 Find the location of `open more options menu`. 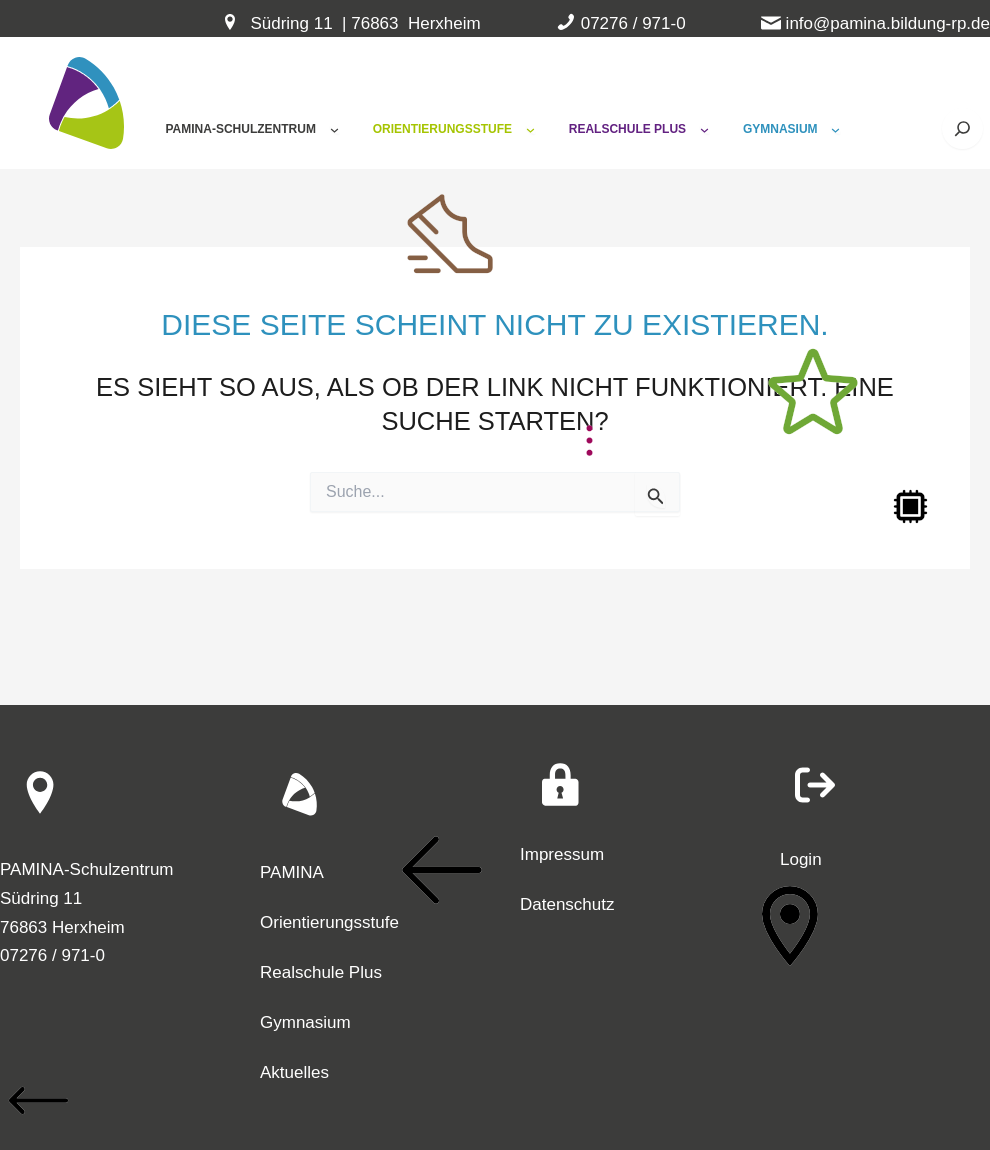

open more options menu is located at coordinates (589, 440).